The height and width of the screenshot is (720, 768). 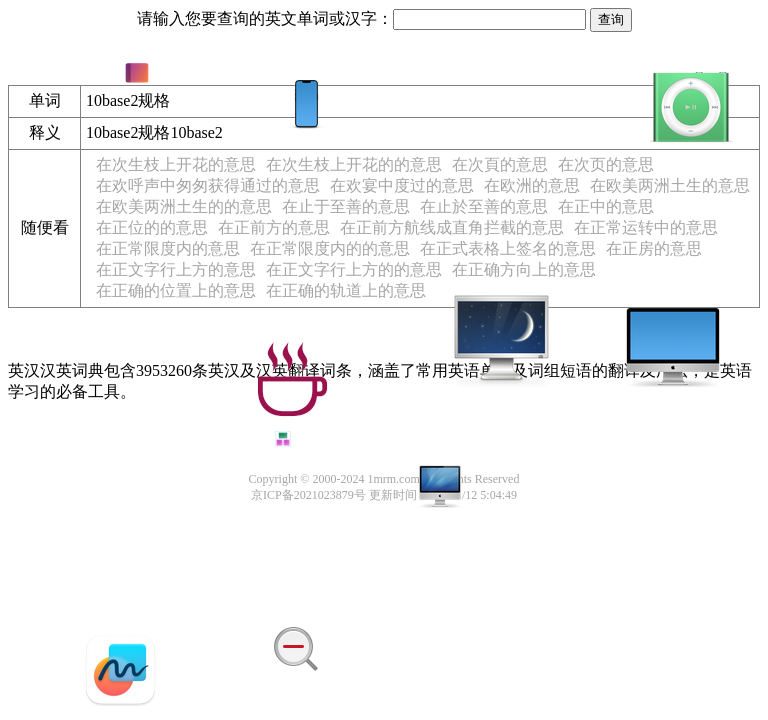 What do you see at coordinates (501, 336) in the screenshot?
I see `access screensaver settings` at bounding box center [501, 336].